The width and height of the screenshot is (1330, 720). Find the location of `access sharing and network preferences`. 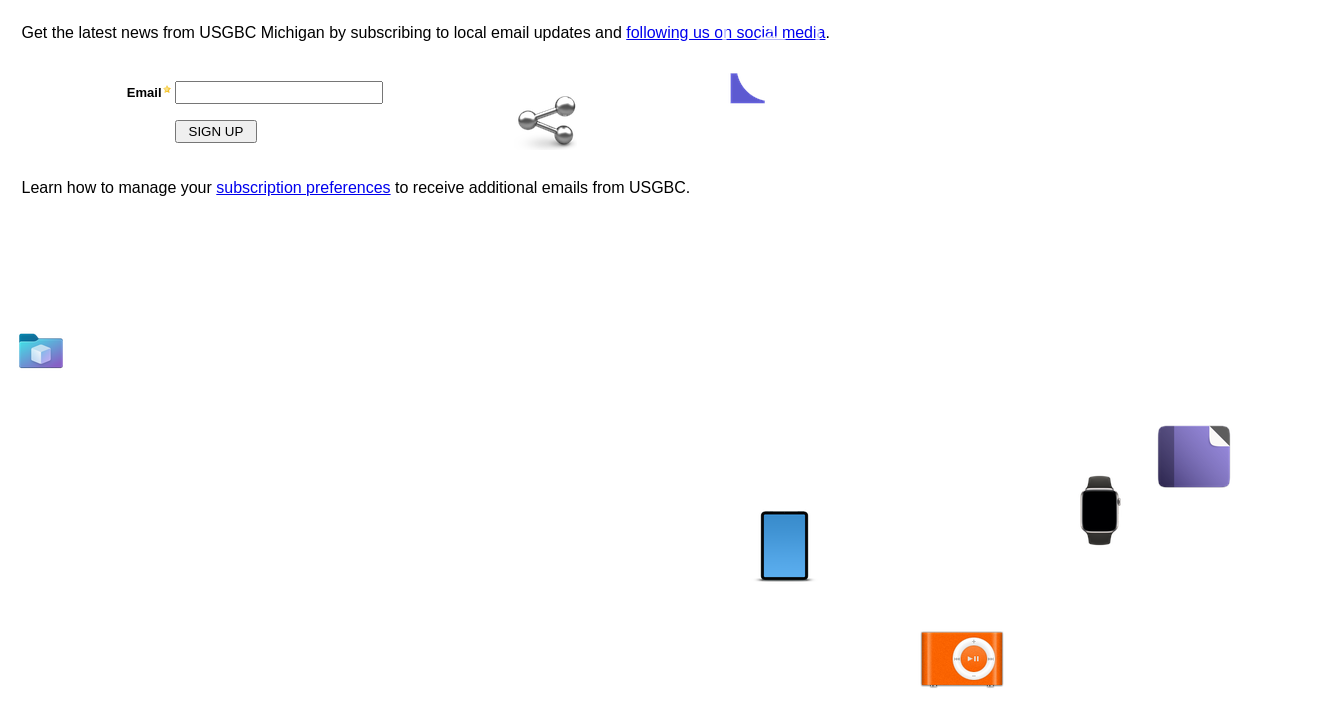

access sharing and network preferences is located at coordinates (545, 118).